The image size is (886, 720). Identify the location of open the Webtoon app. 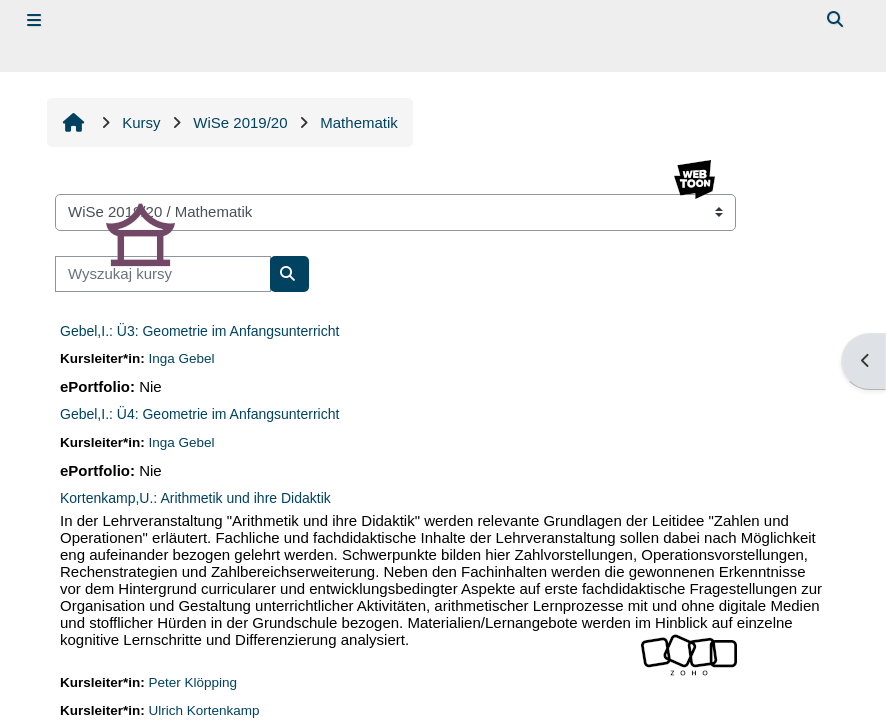
(694, 179).